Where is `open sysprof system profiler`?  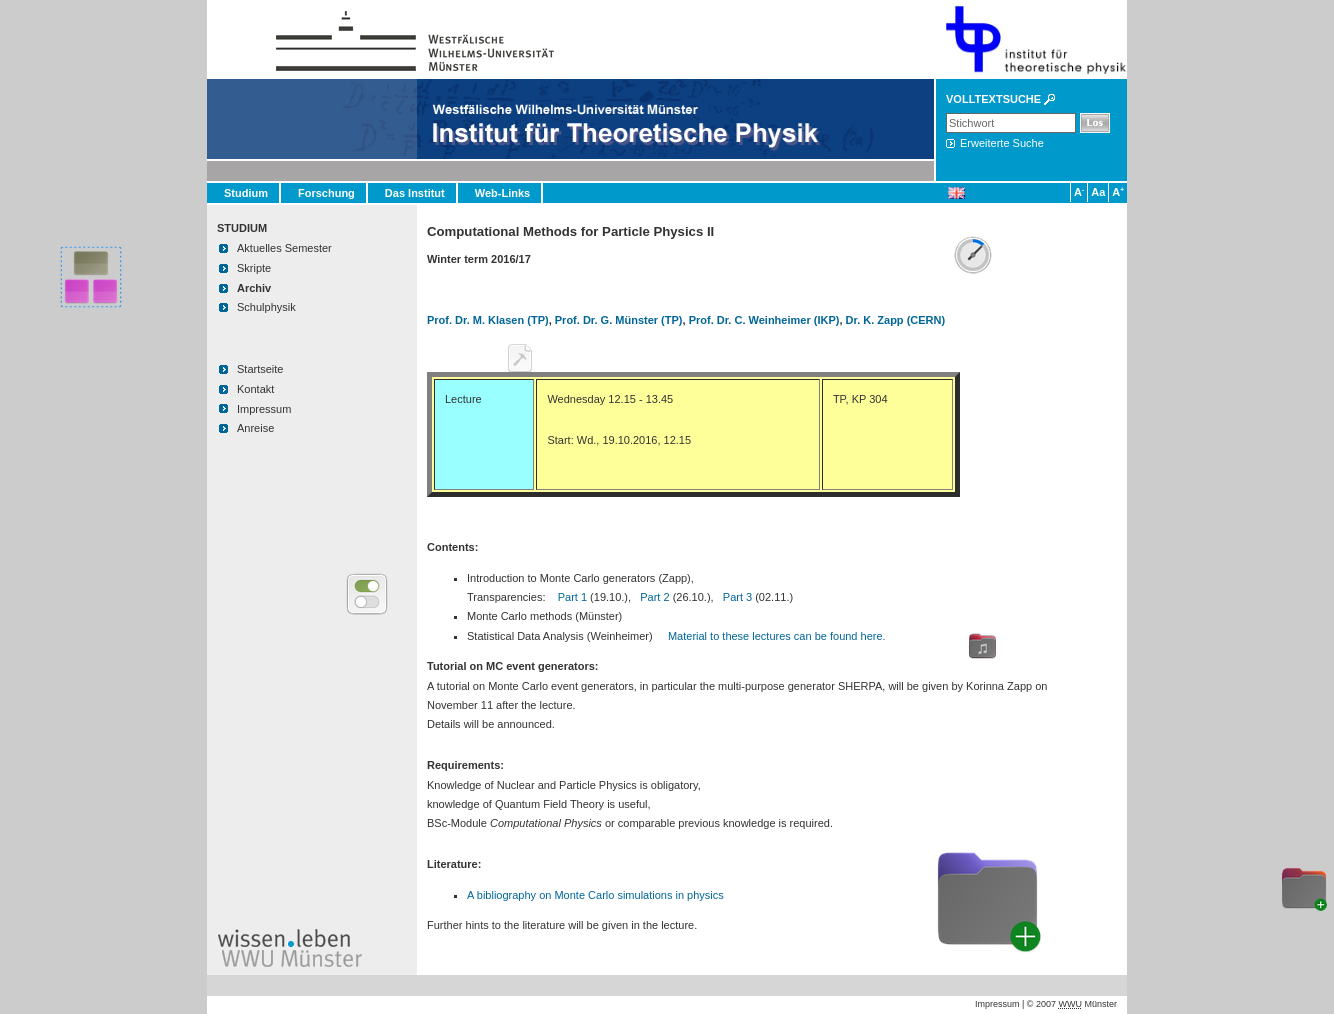 open sysprof system profiler is located at coordinates (973, 255).